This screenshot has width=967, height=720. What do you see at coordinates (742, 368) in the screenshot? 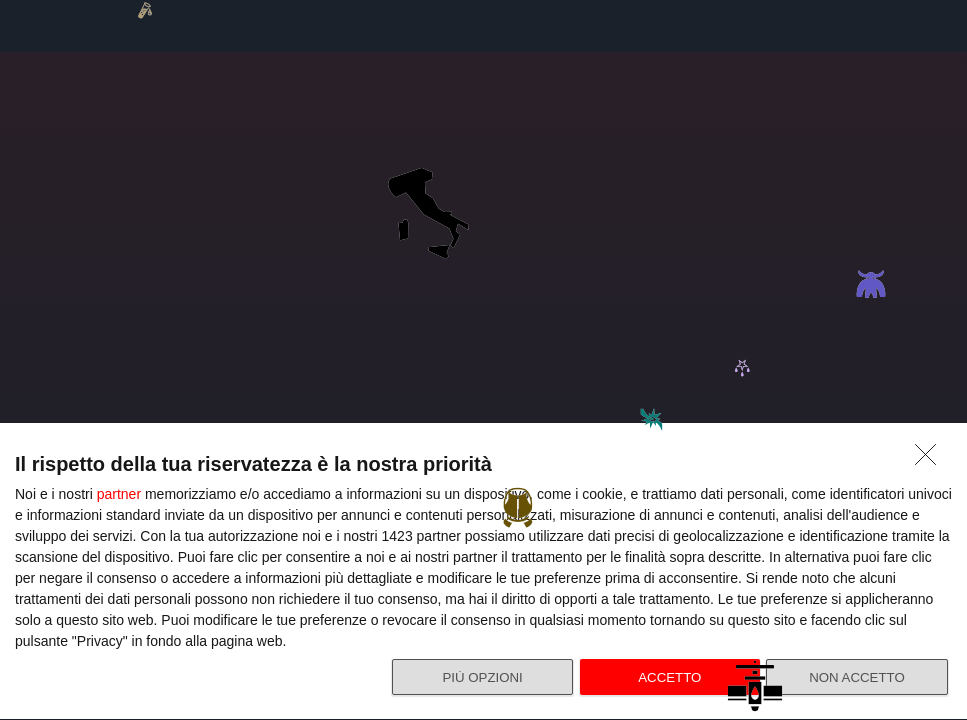
I see `indicates a dissolving or expiring bonus` at bounding box center [742, 368].